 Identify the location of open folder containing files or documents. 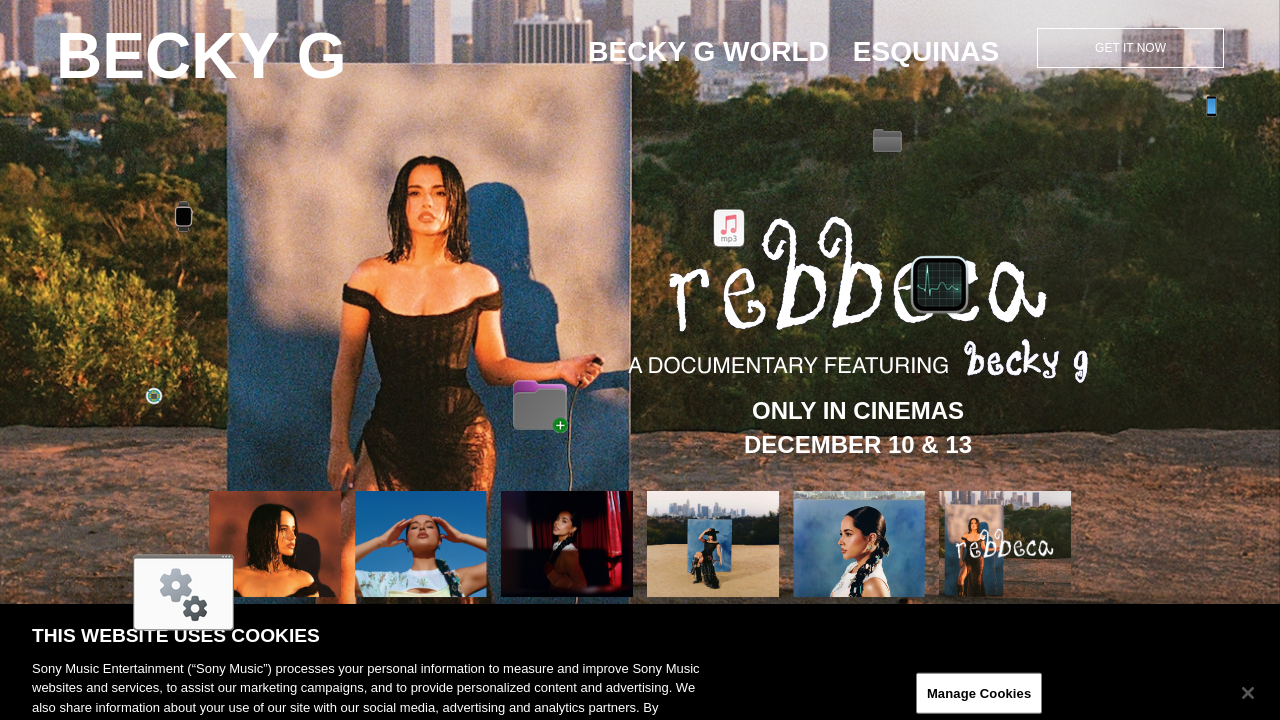
(887, 140).